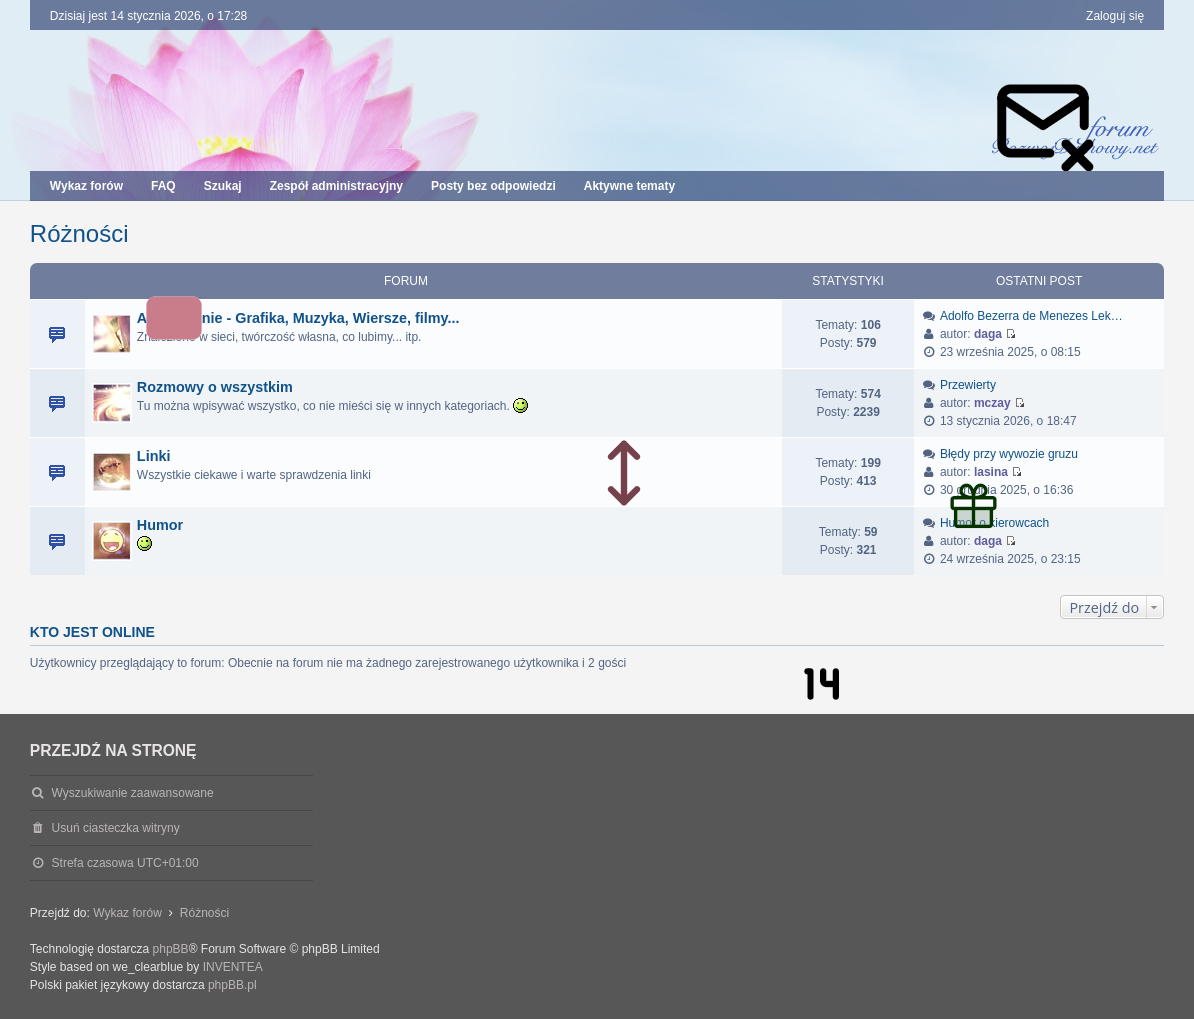 Image resolution: width=1194 pixels, height=1019 pixels. I want to click on set image crop to 7:5 aspect ratio, so click(174, 318).